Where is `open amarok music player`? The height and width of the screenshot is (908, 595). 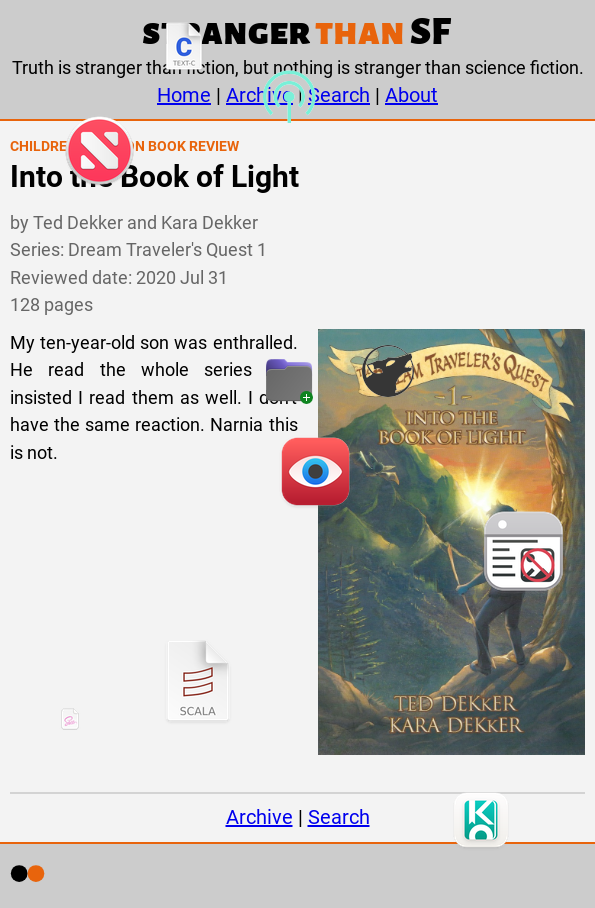 open amarok music player is located at coordinates (388, 371).